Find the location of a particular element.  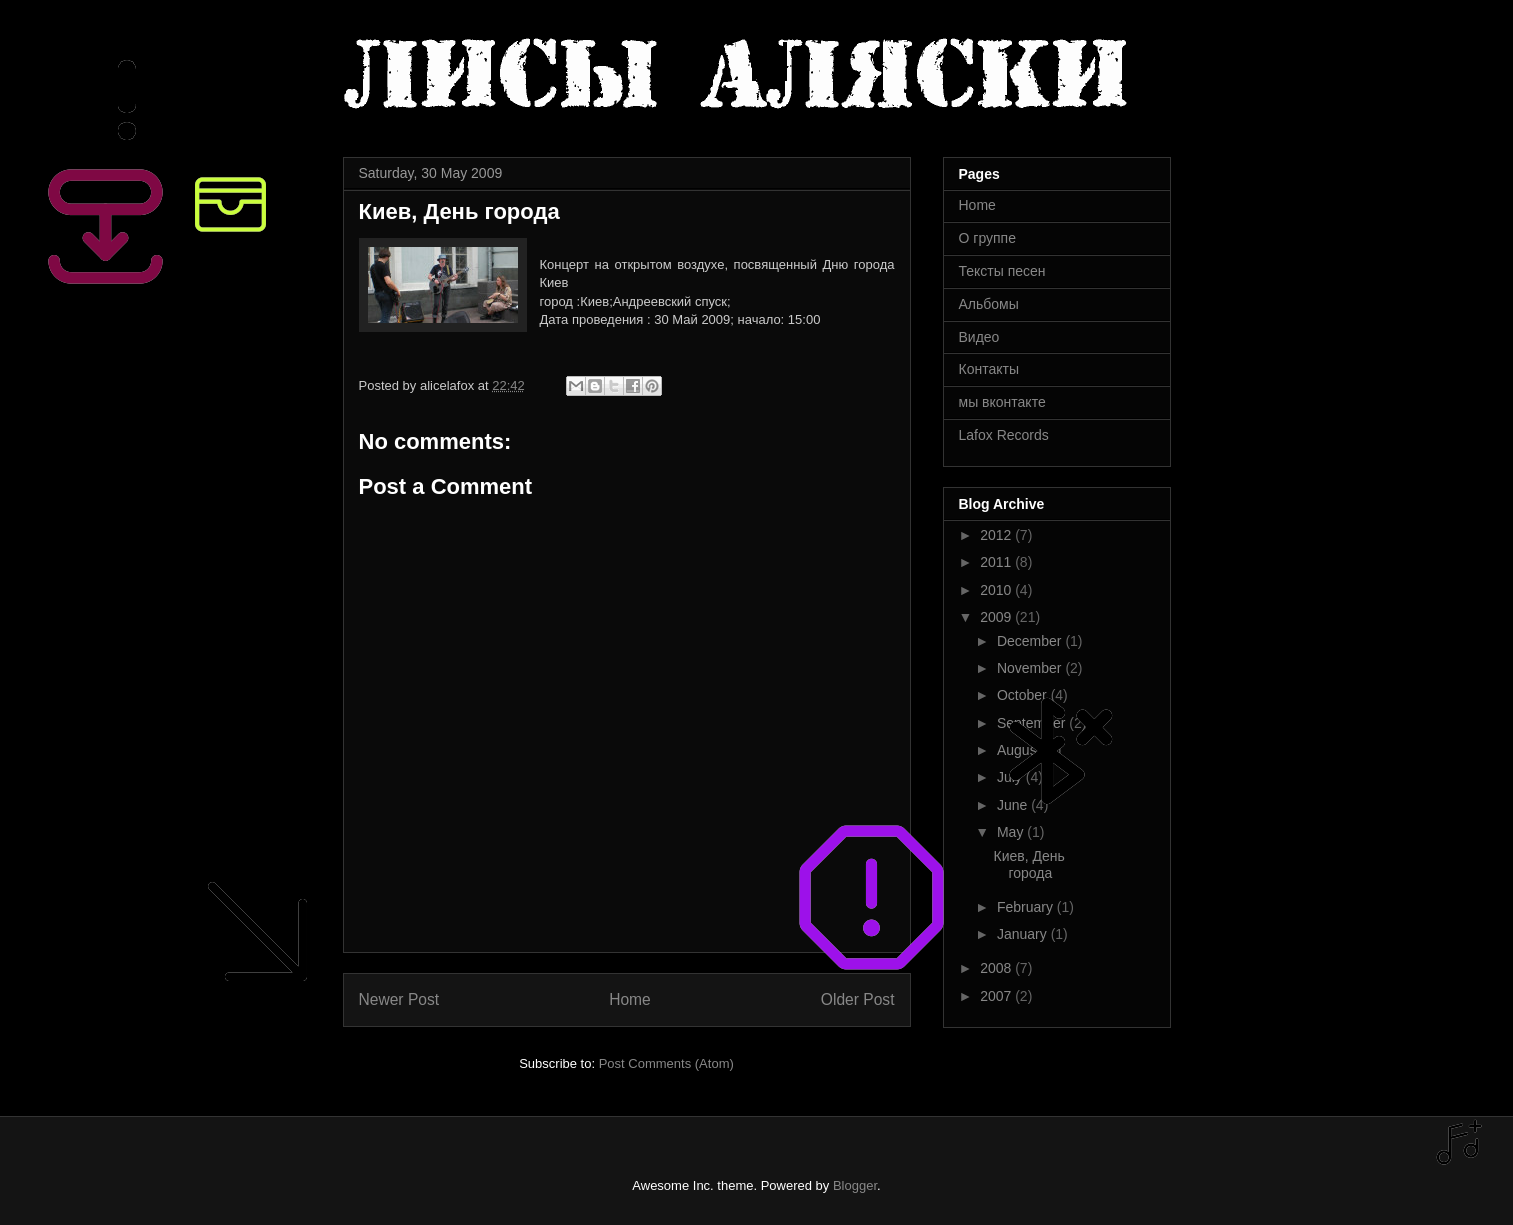

bluetooth connection disabled or unavailable is located at coordinates (1055, 751).